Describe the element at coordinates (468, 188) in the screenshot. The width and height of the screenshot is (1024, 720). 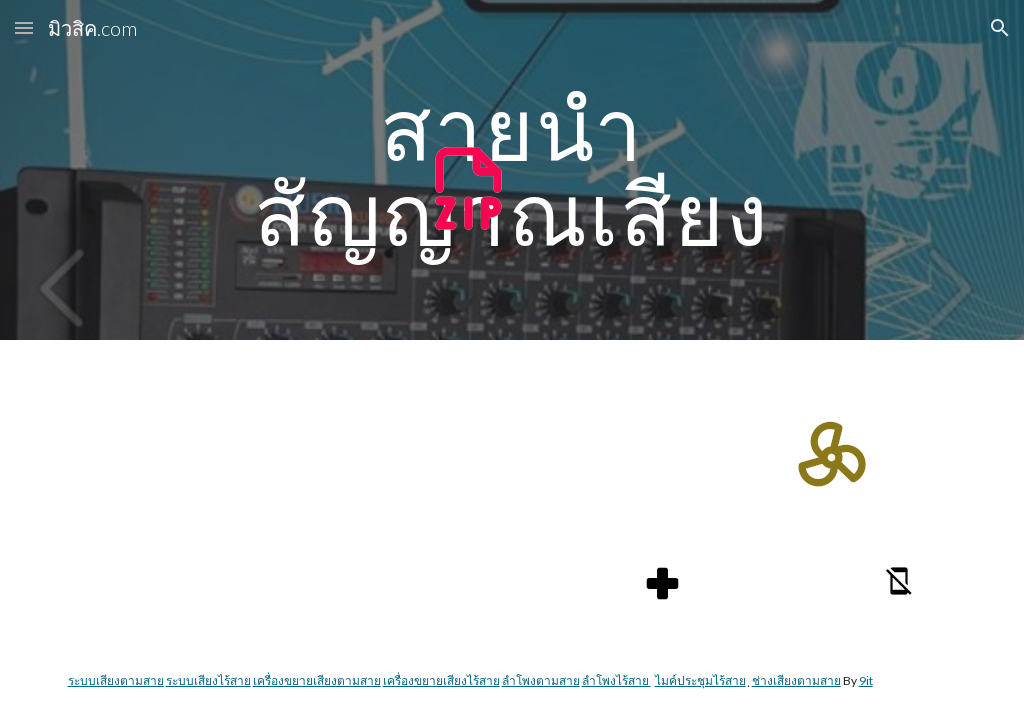
I see `indicates a compressed zip file` at that location.